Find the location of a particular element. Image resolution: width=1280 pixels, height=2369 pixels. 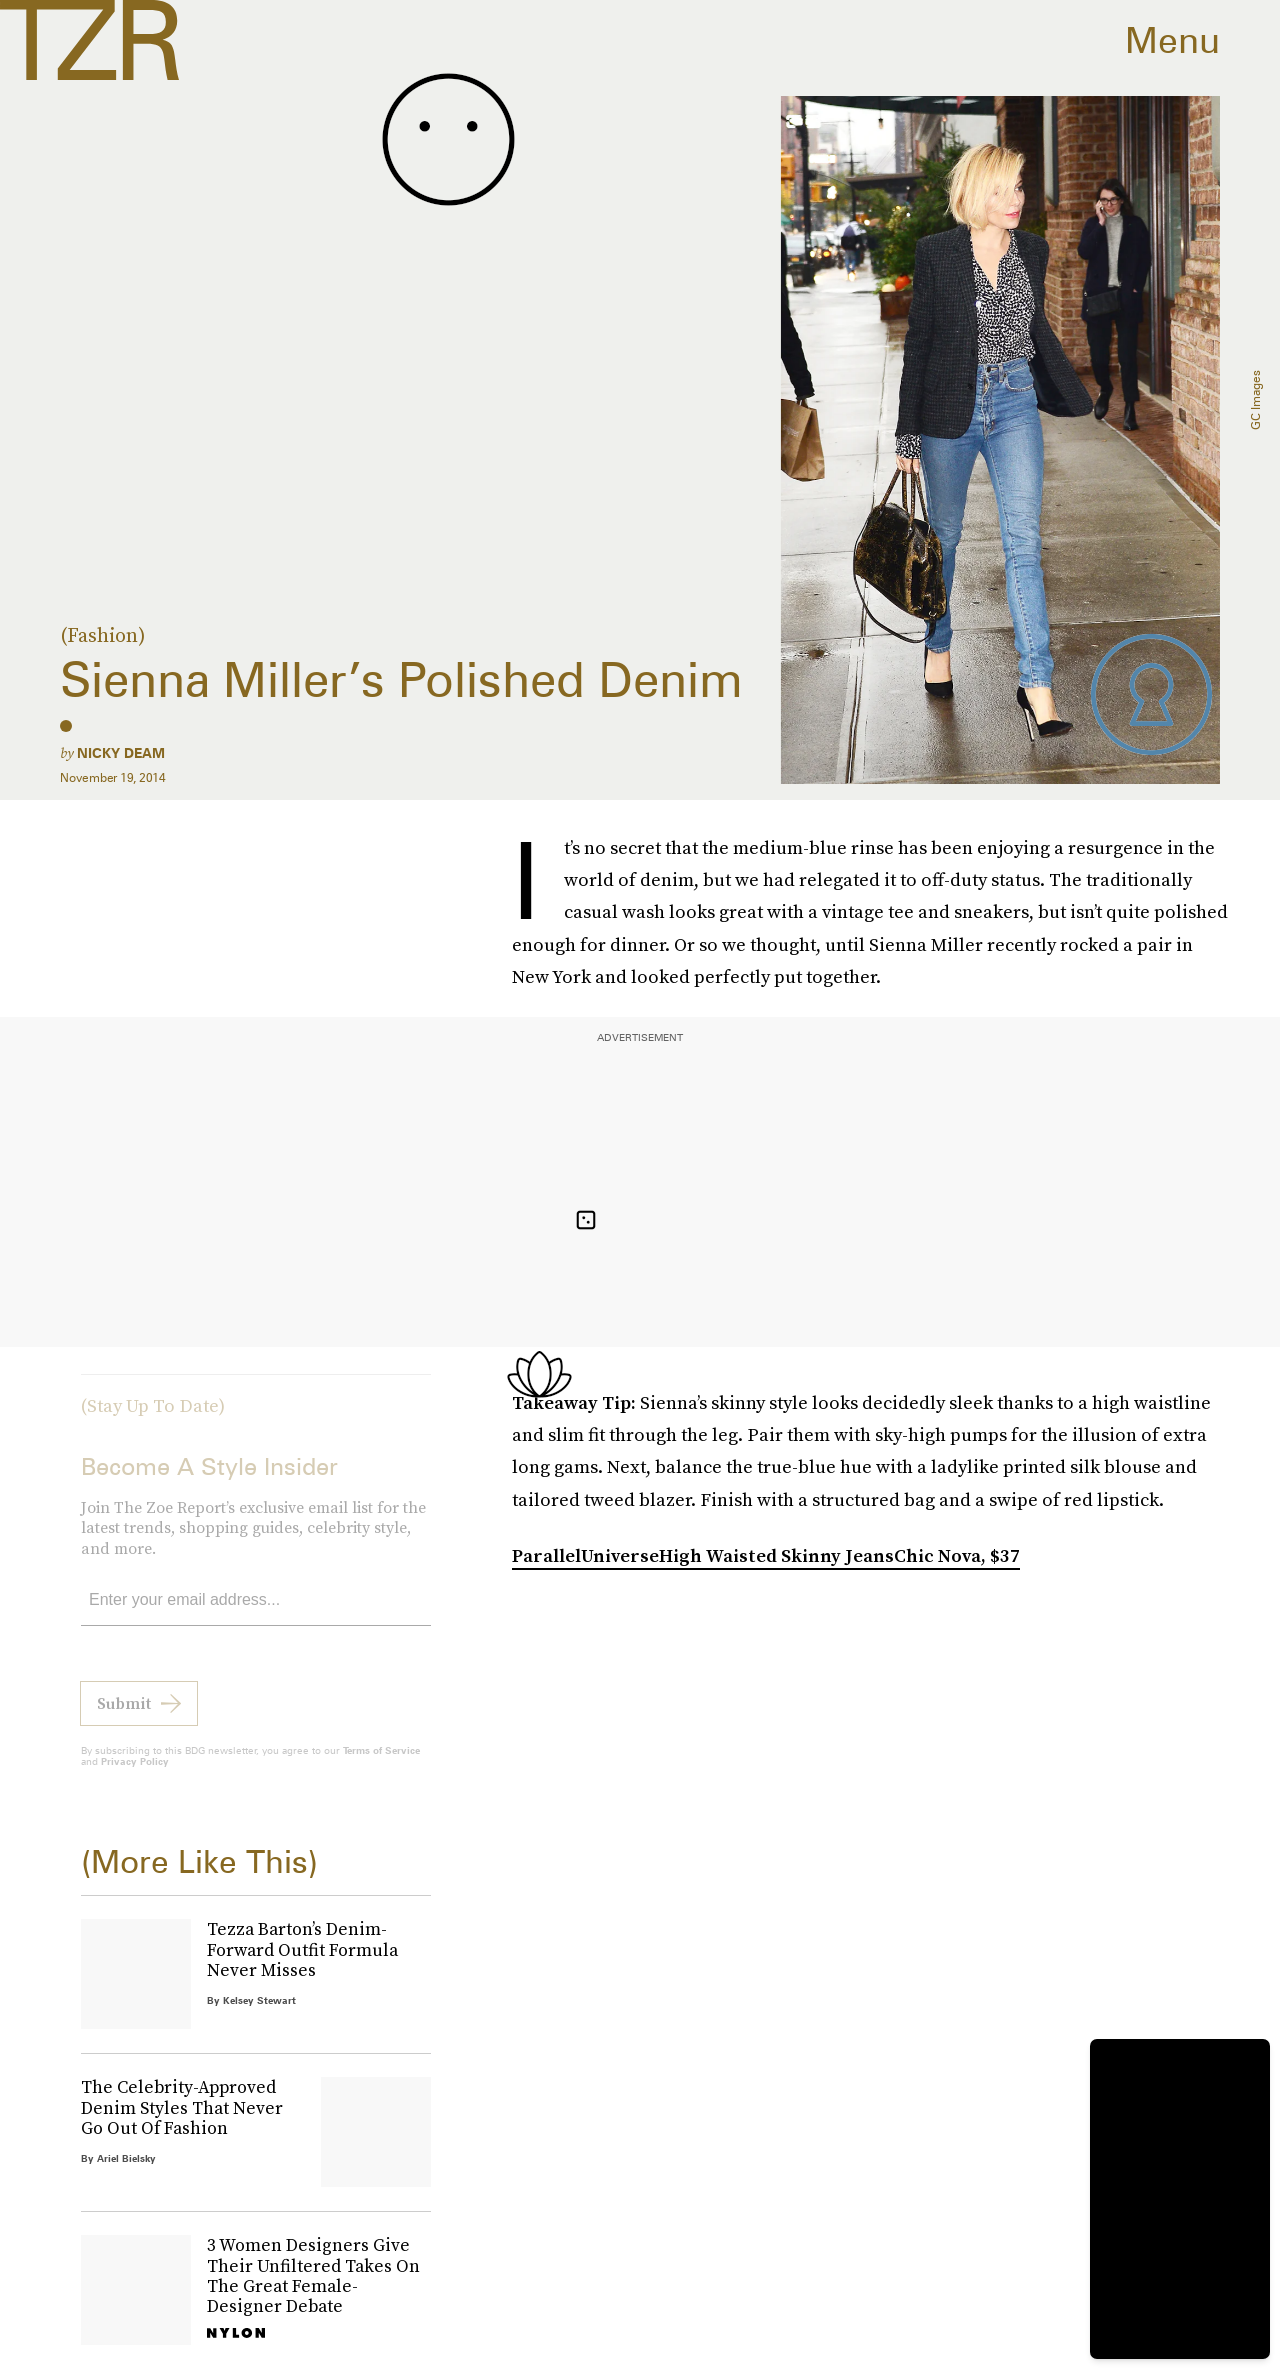

access meditation or mindfulness features is located at coordinates (539, 1376).